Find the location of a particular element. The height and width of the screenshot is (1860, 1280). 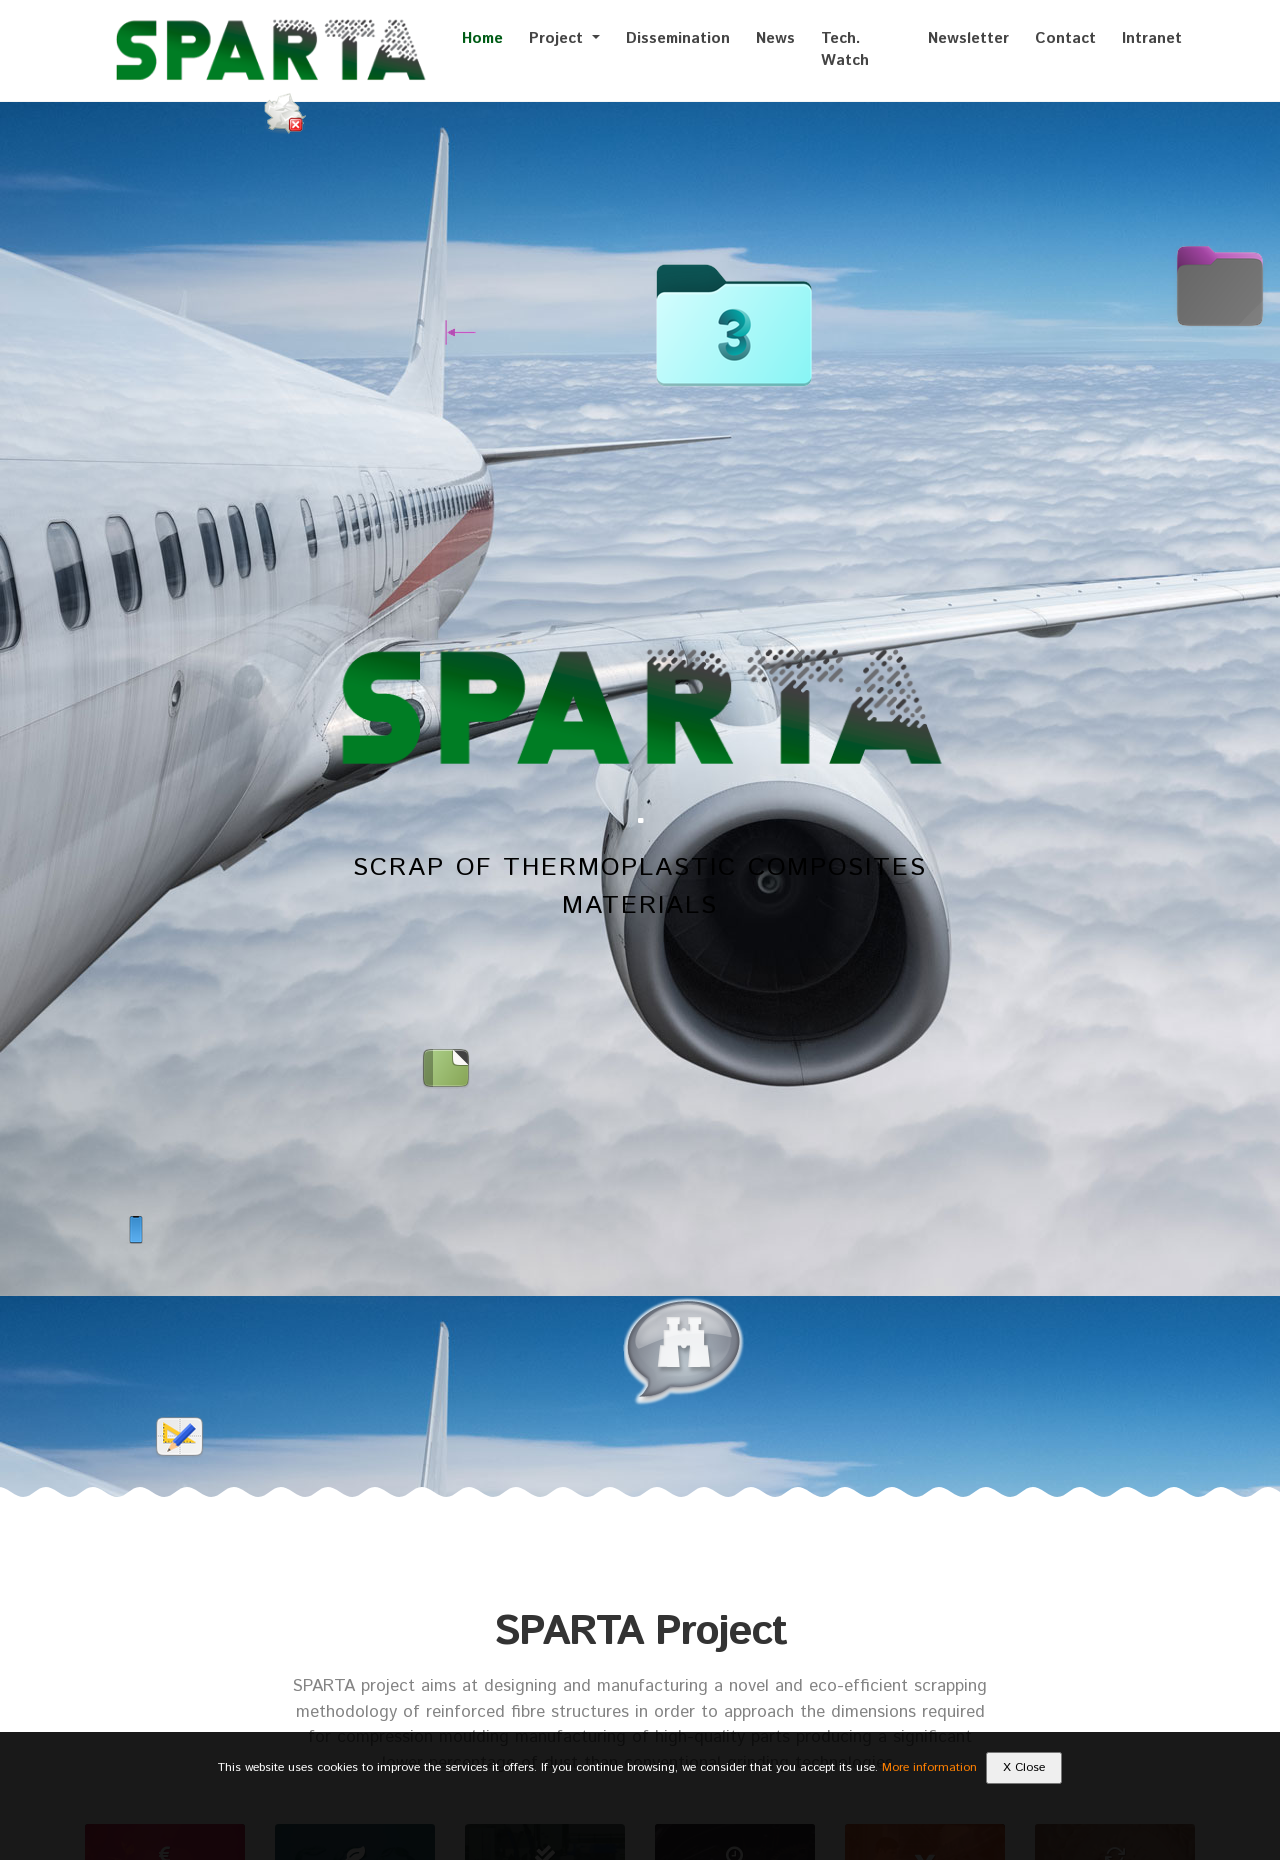

access accessories and utility applications is located at coordinates (179, 1436).